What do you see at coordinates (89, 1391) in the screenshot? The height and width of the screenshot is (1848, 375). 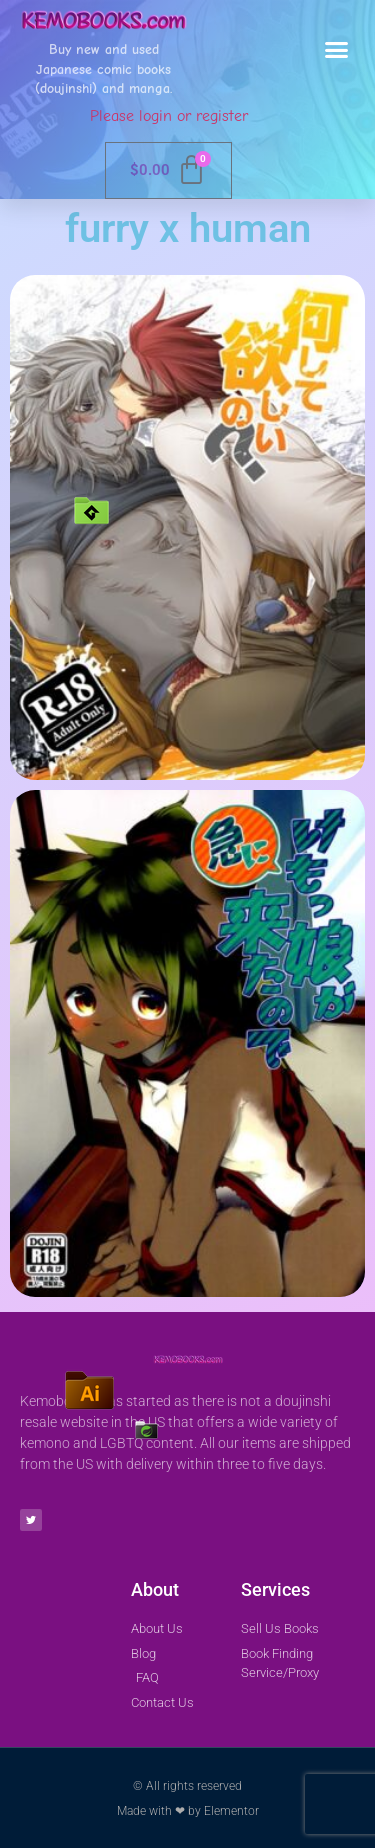 I see `open folder containing adobe illustrator files` at bounding box center [89, 1391].